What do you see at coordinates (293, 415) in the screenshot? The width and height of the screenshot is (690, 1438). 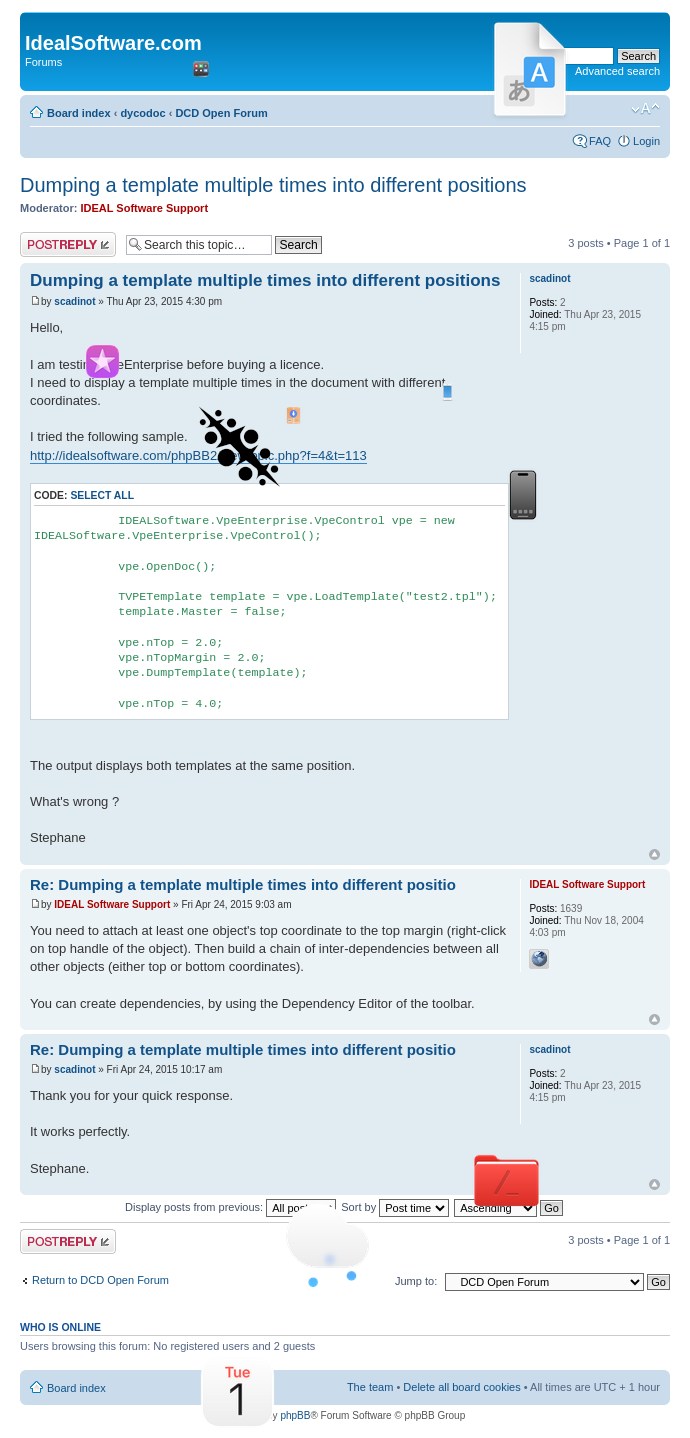 I see `downloading a software package or update` at bounding box center [293, 415].